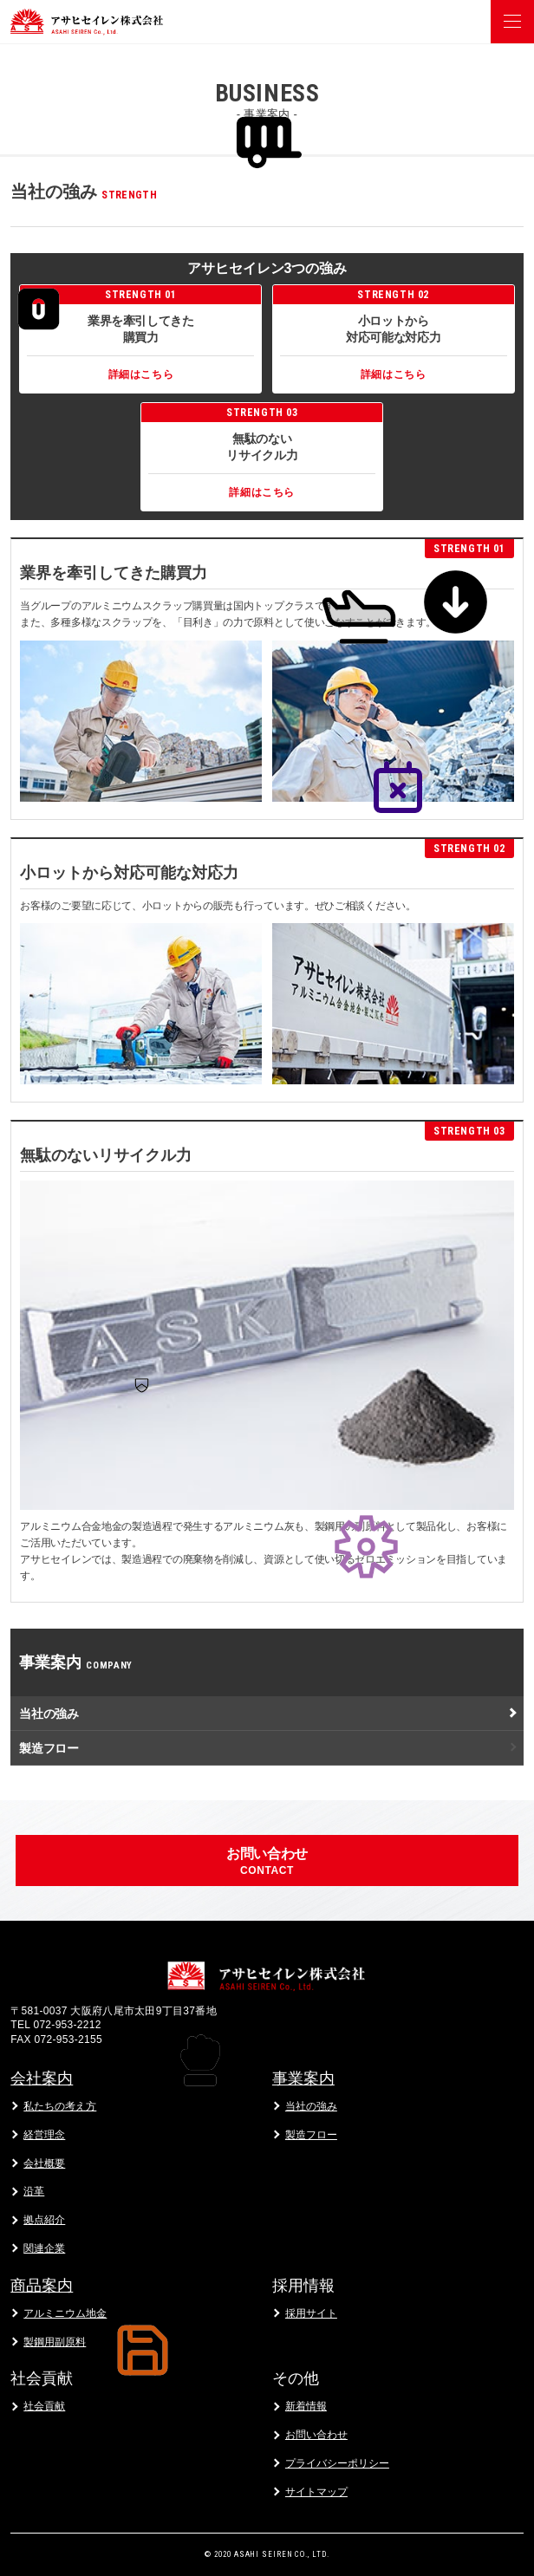  Describe the element at coordinates (142, 2350) in the screenshot. I see `save current file or document` at that location.